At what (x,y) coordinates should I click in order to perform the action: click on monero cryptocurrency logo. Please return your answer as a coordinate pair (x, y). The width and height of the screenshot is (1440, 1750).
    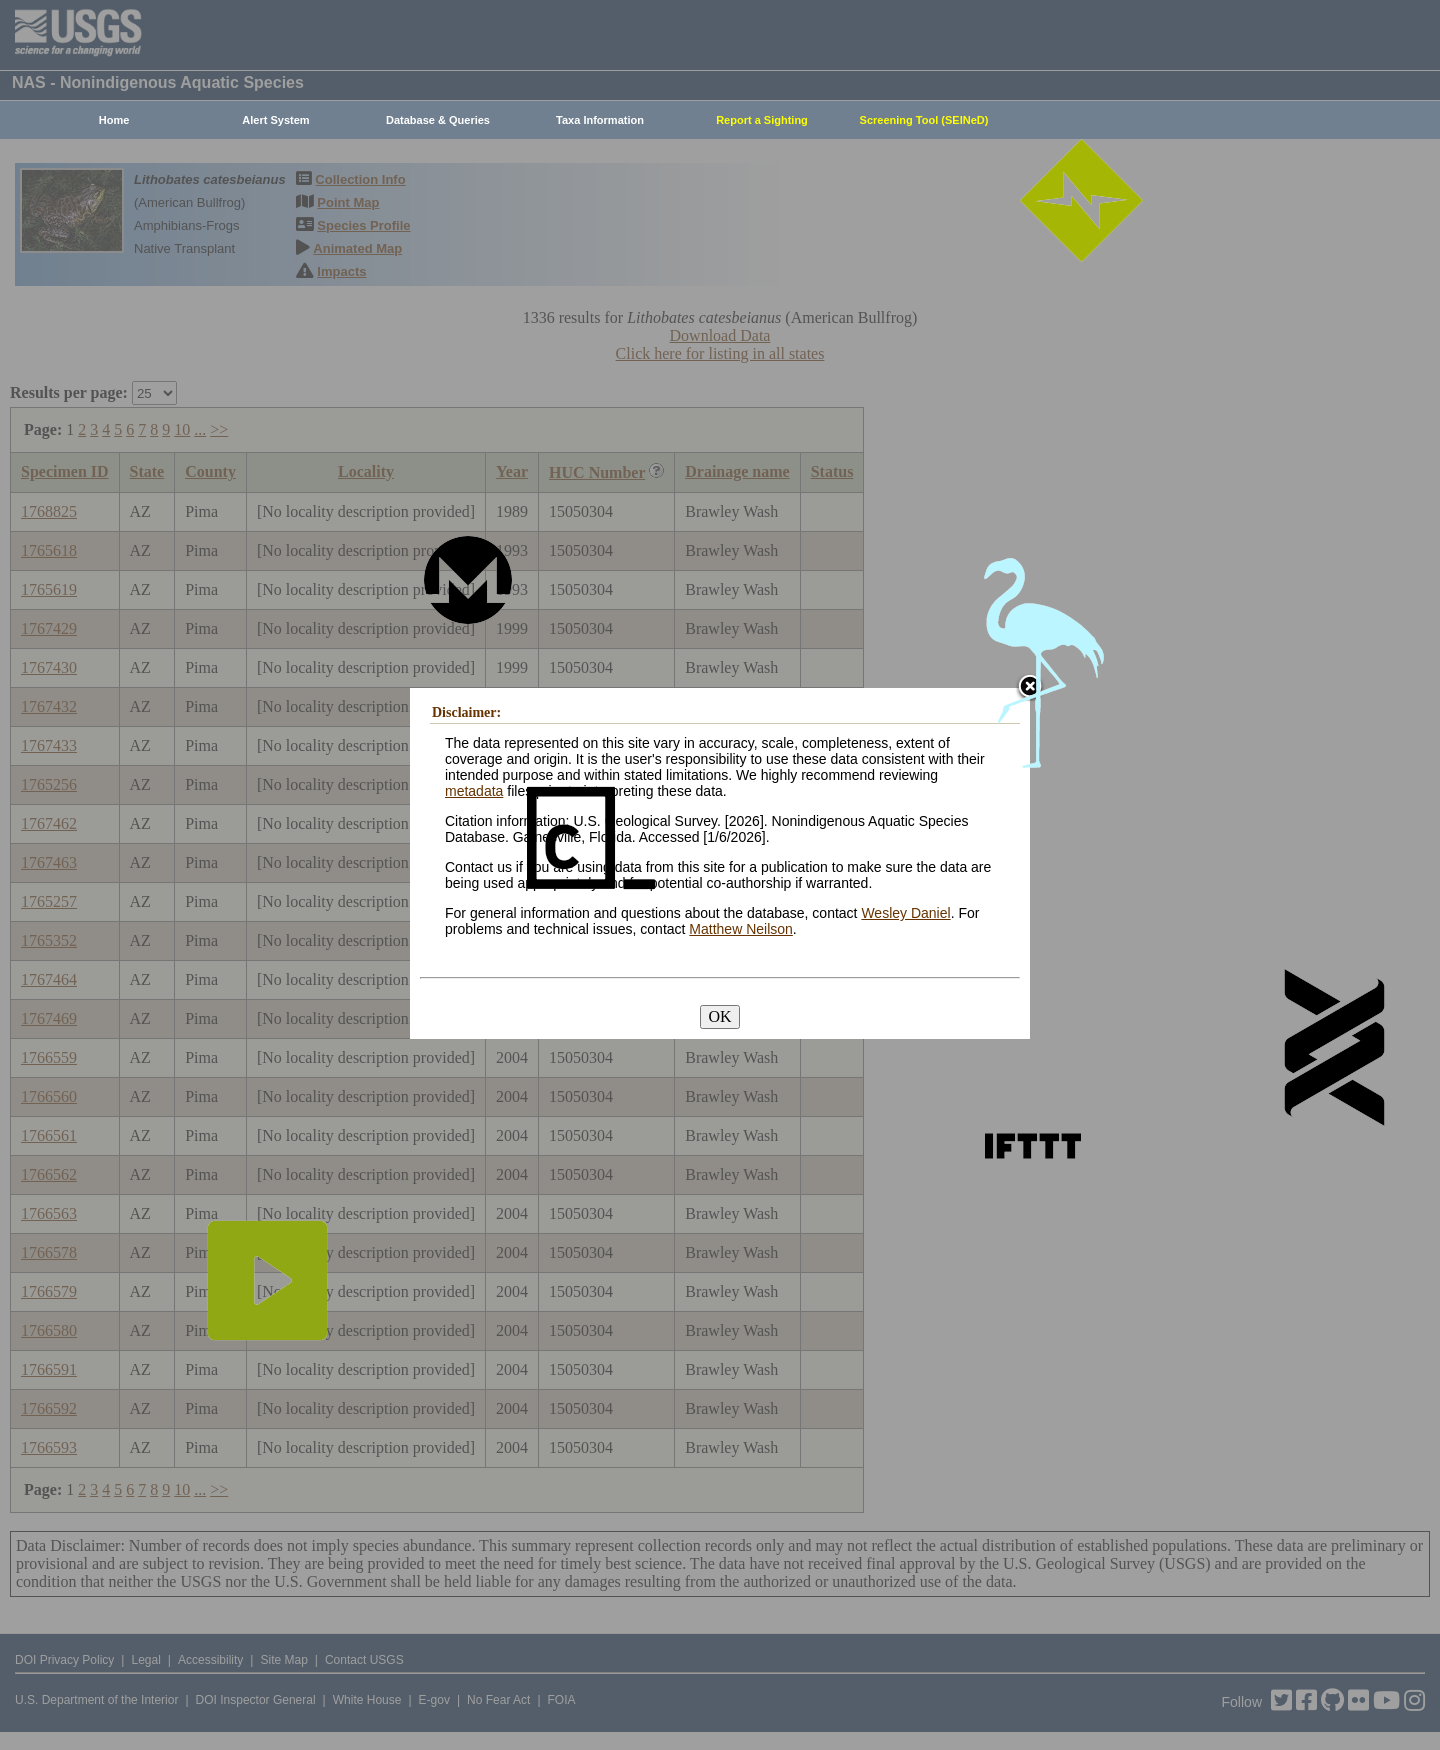
    Looking at the image, I should click on (468, 580).